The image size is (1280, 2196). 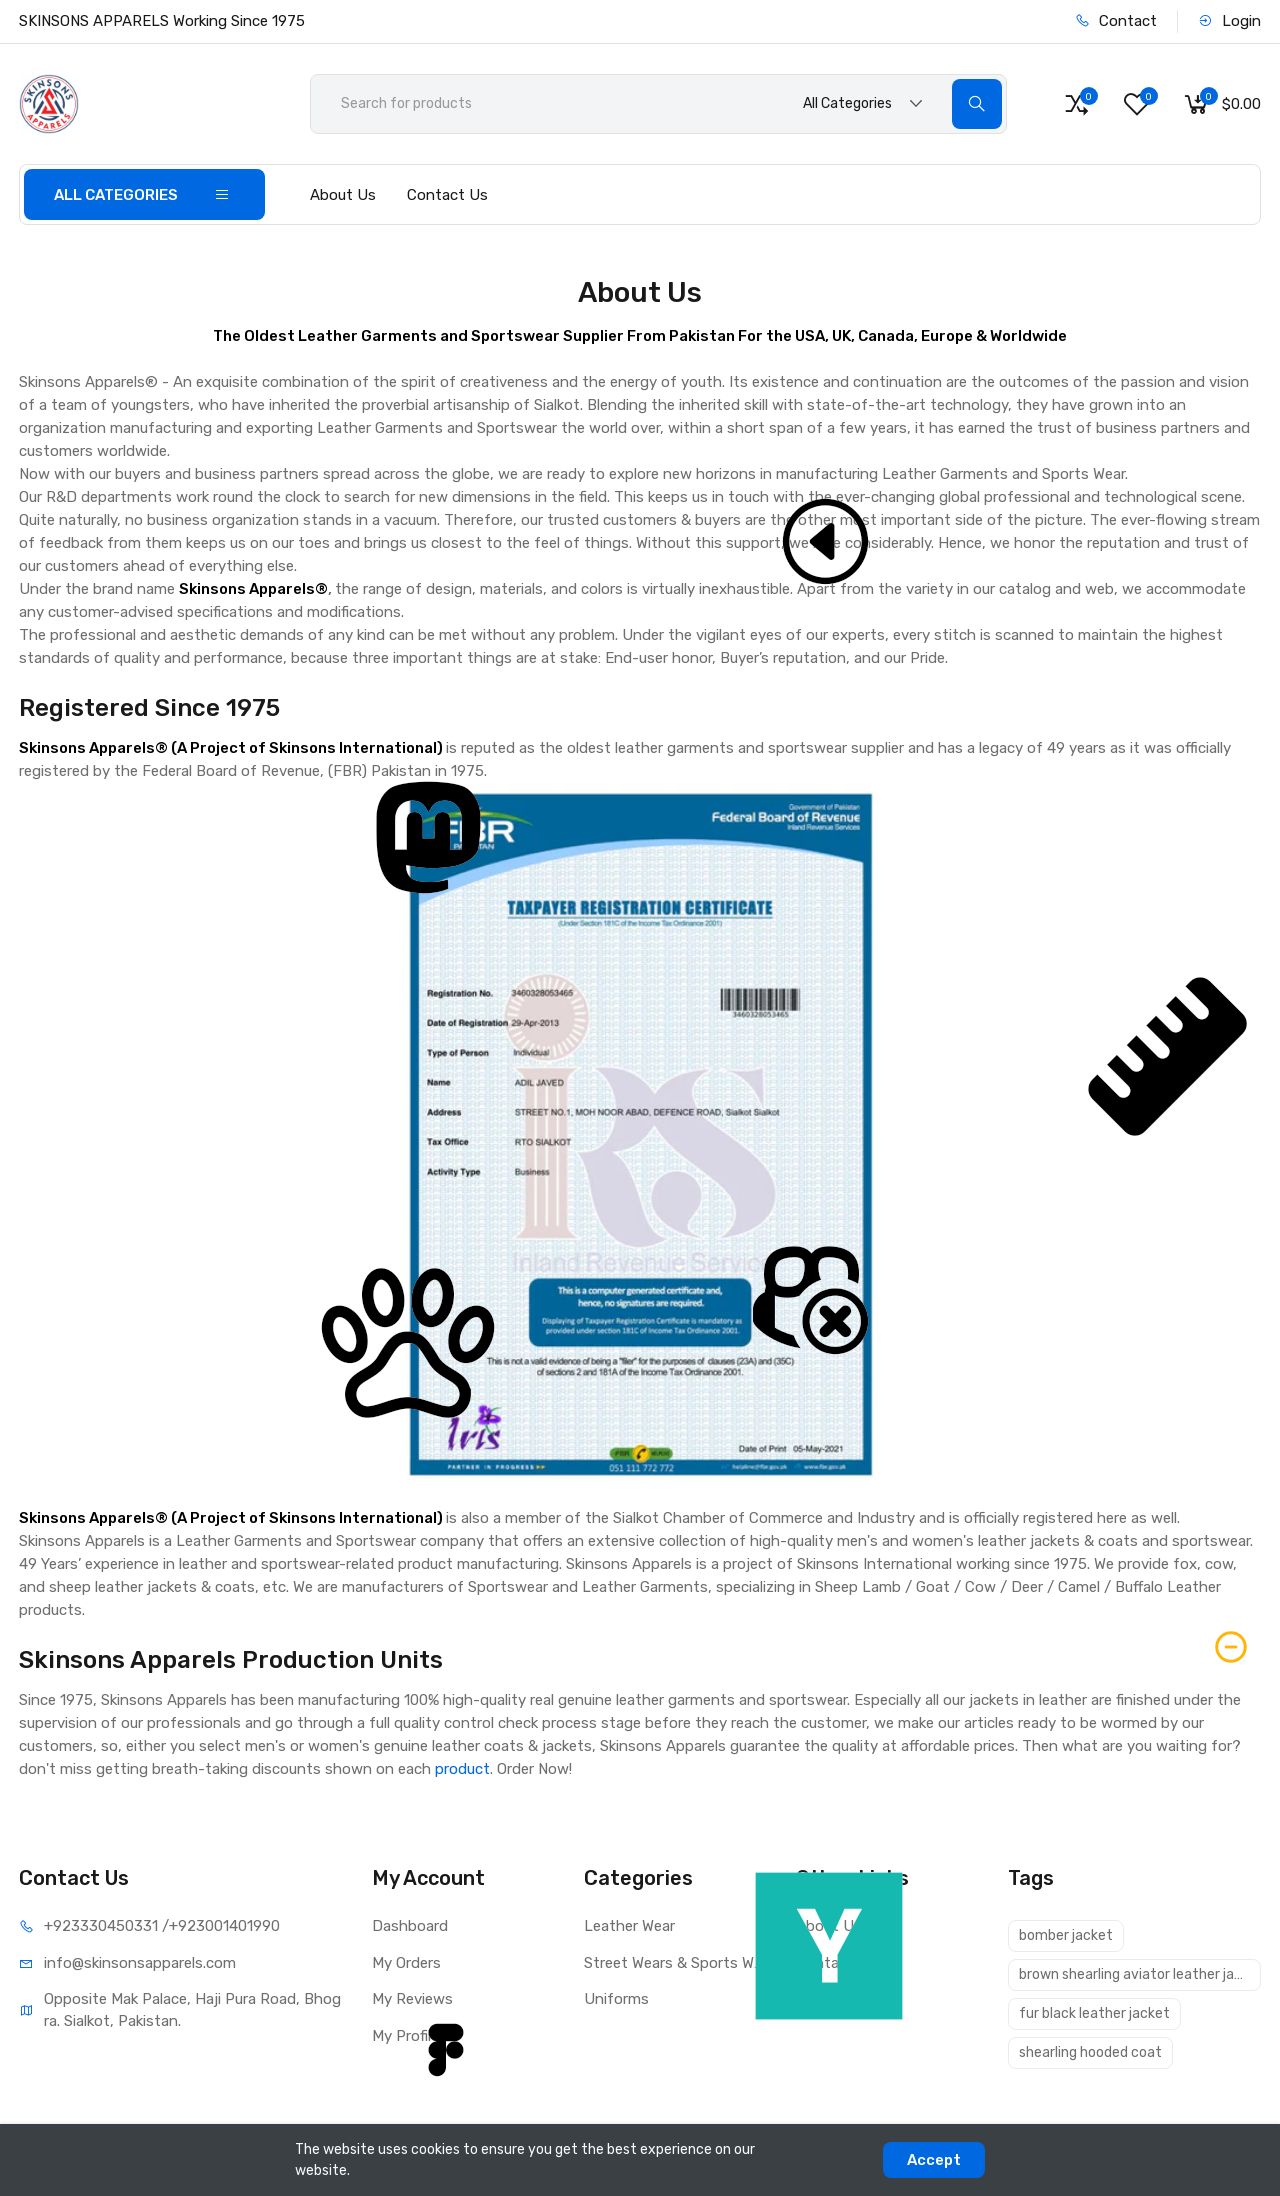 What do you see at coordinates (408, 1343) in the screenshot?
I see `access pet-related features or settings` at bounding box center [408, 1343].